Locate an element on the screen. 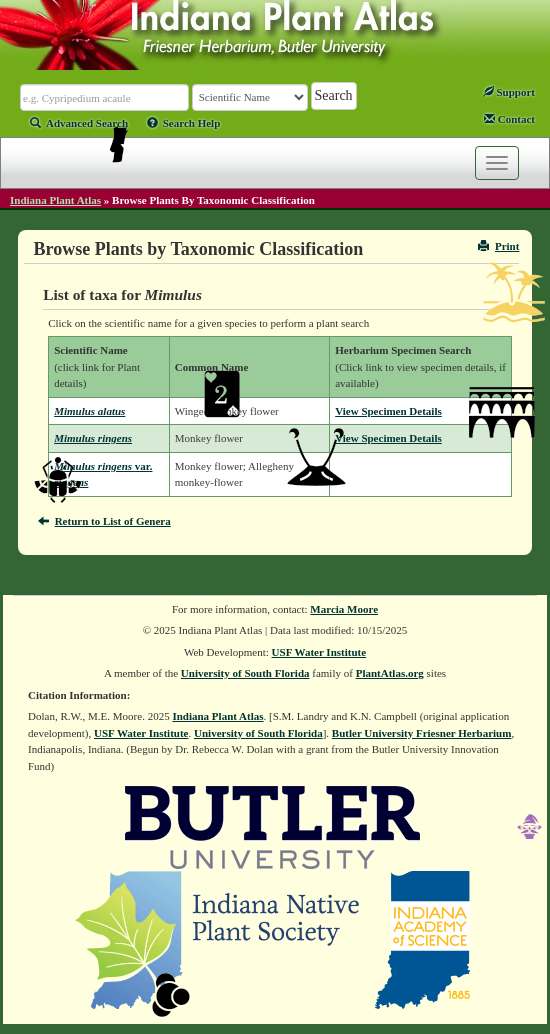 The image size is (550, 1034). view molecular or chemical information is located at coordinates (171, 995).